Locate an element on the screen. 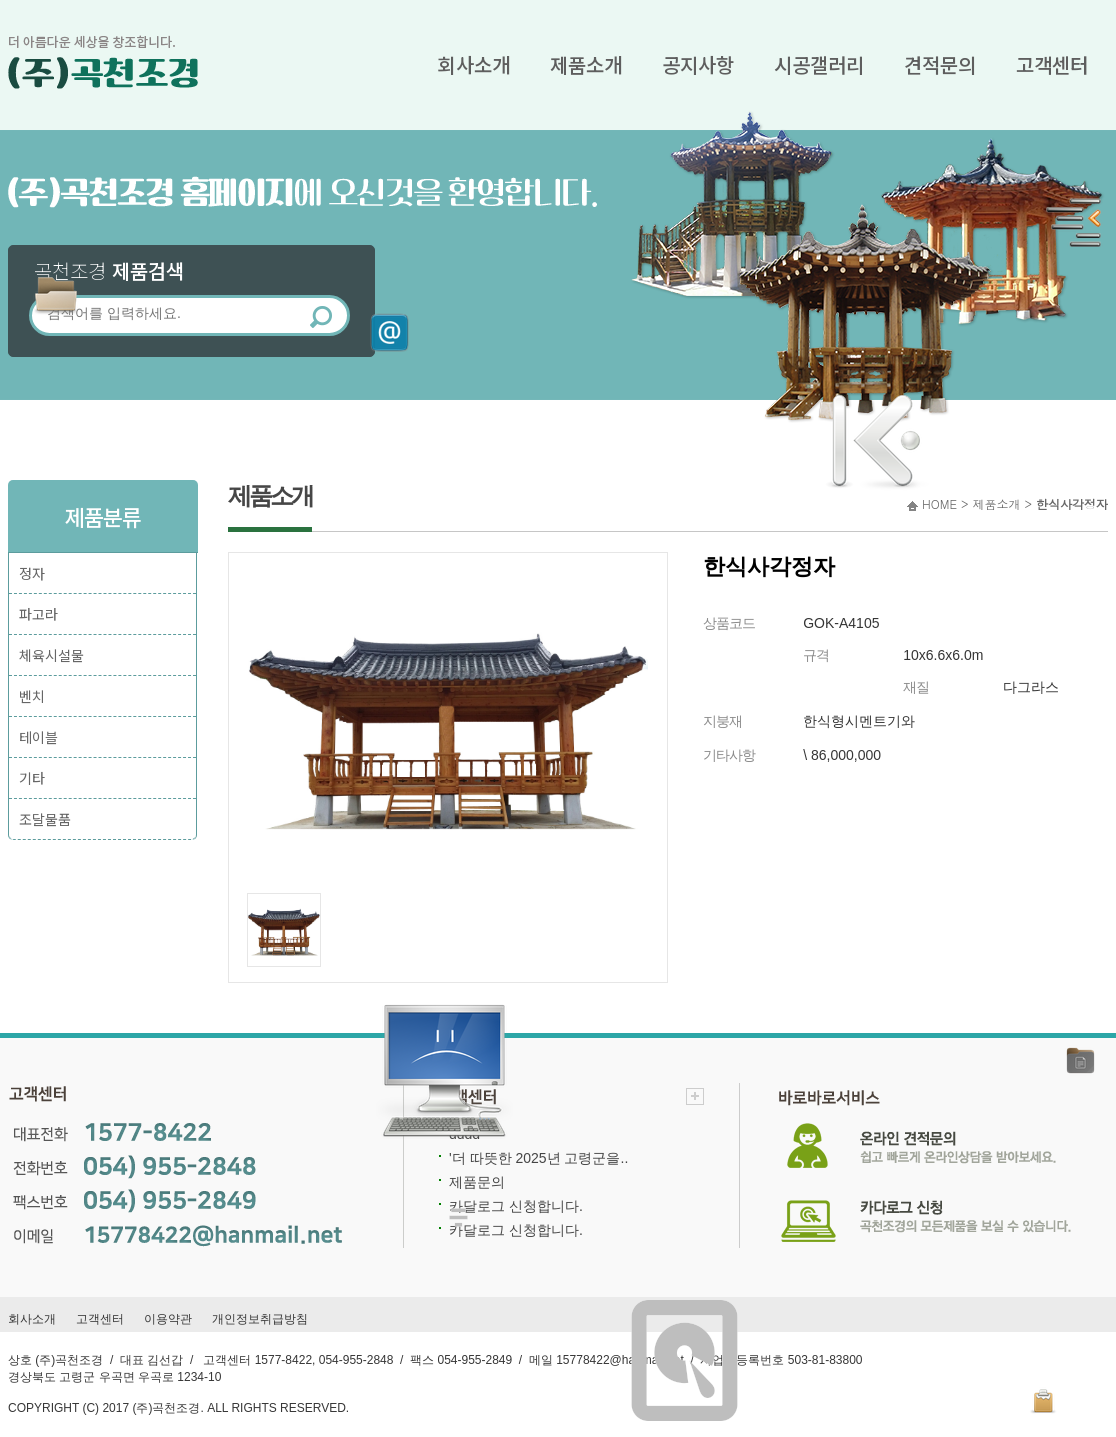 The image size is (1116, 1437). open your documents folder is located at coordinates (1080, 1060).